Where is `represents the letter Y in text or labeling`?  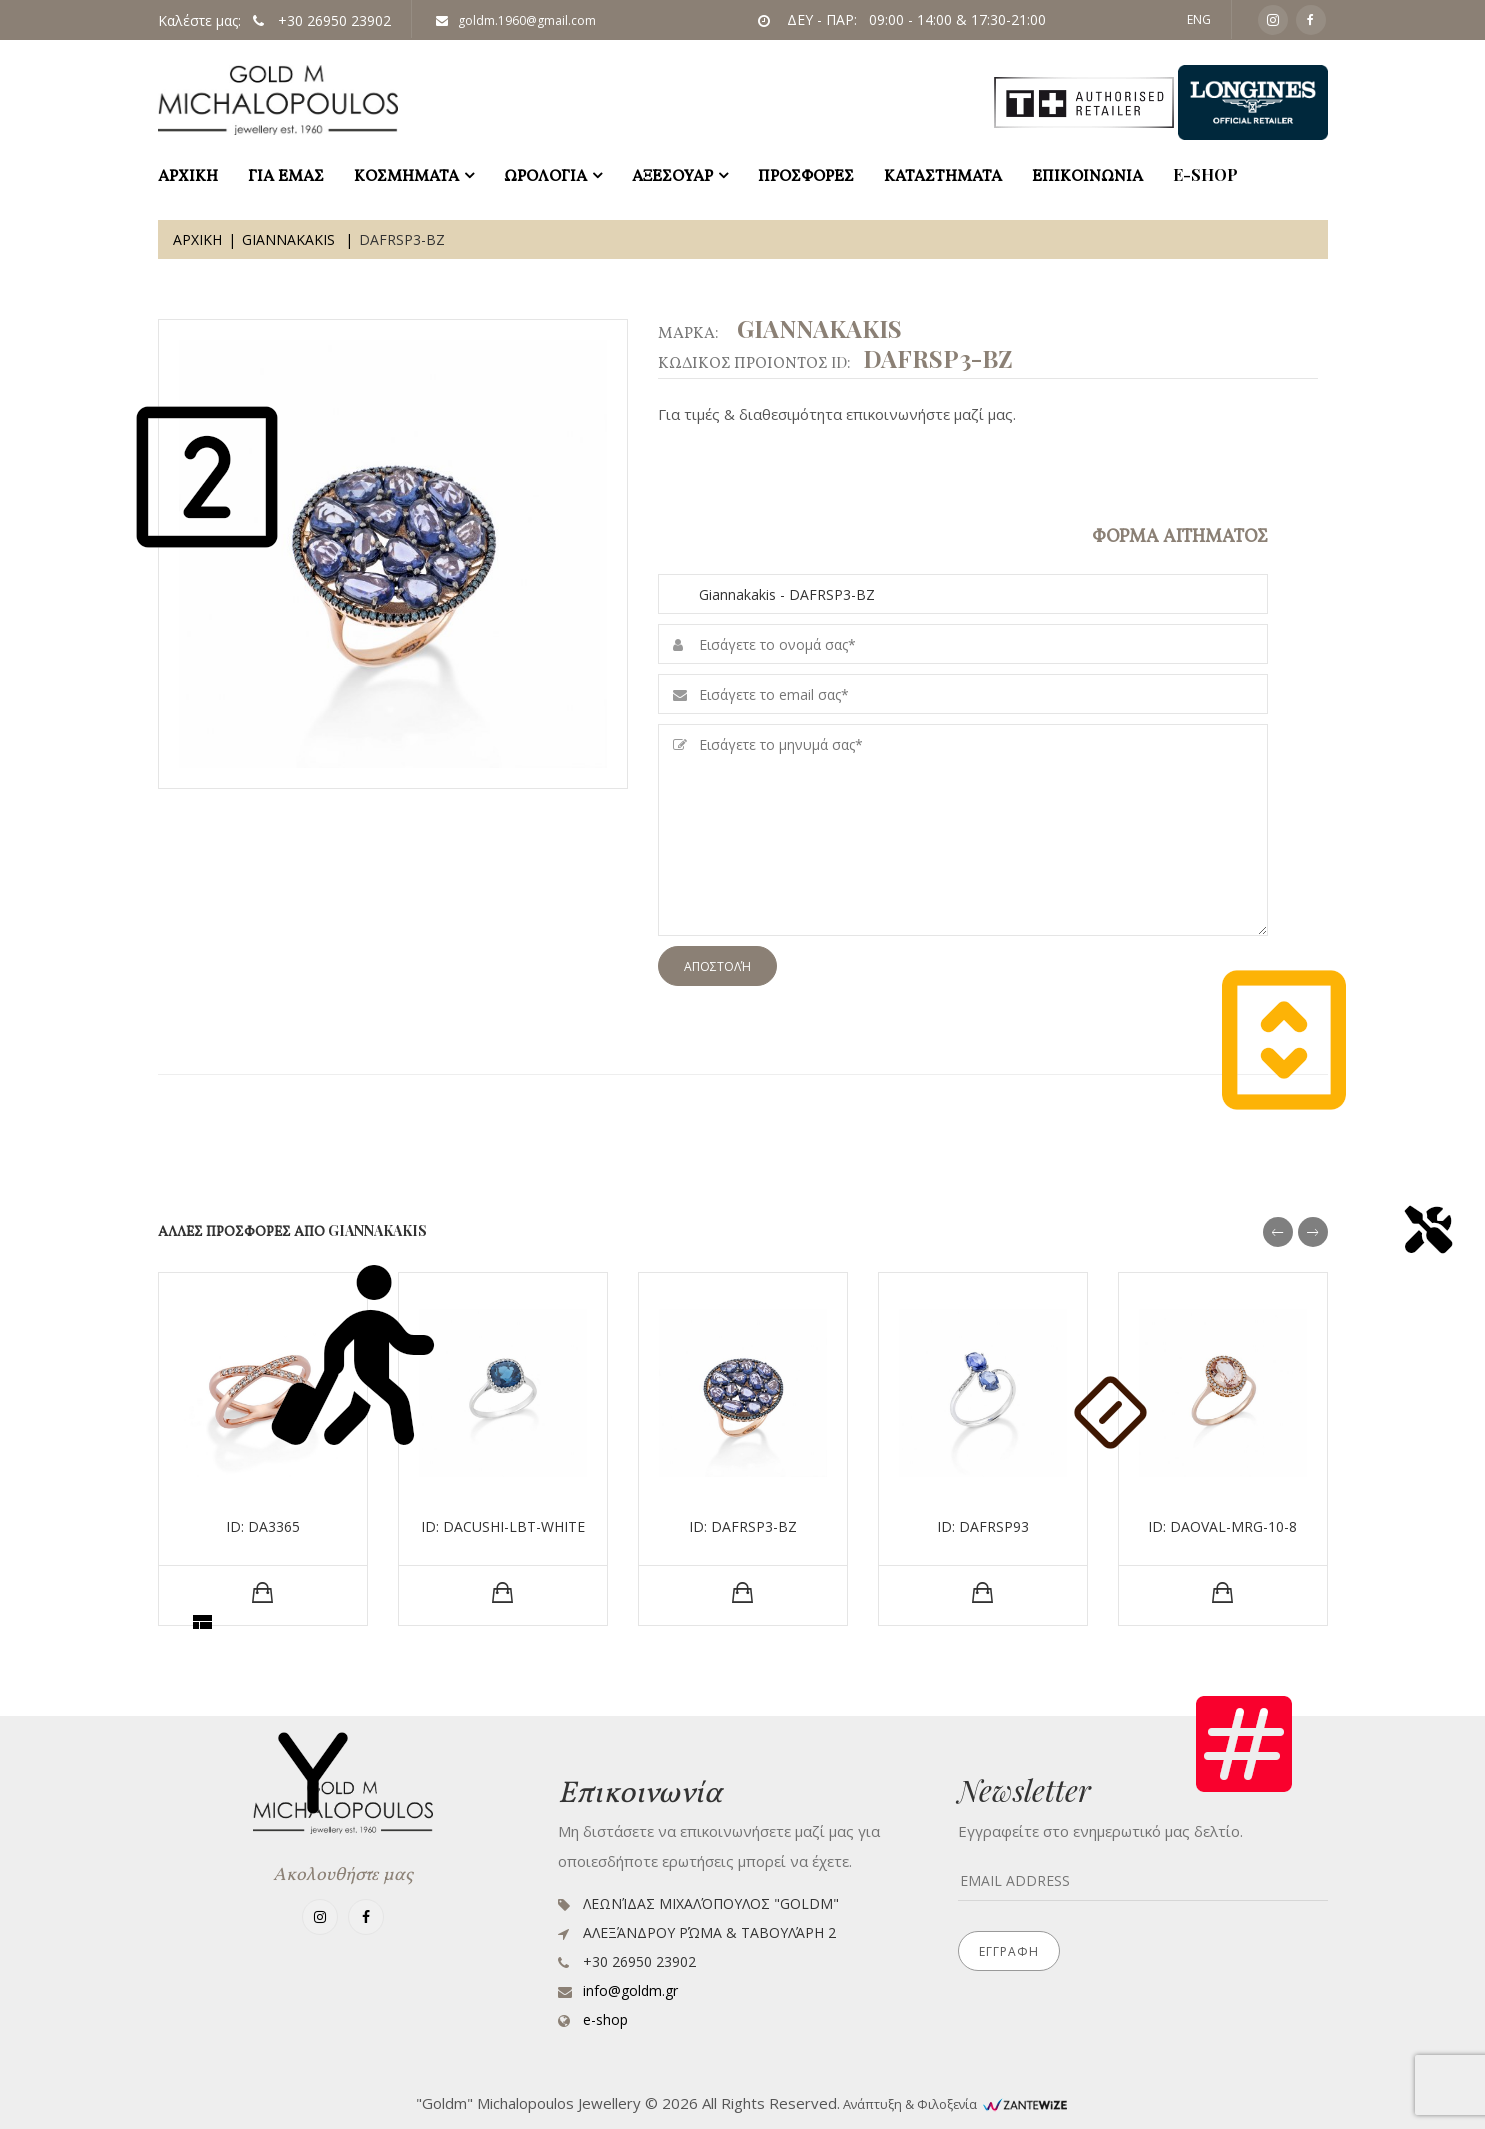
represents the letter Y in text or labeling is located at coordinates (313, 1773).